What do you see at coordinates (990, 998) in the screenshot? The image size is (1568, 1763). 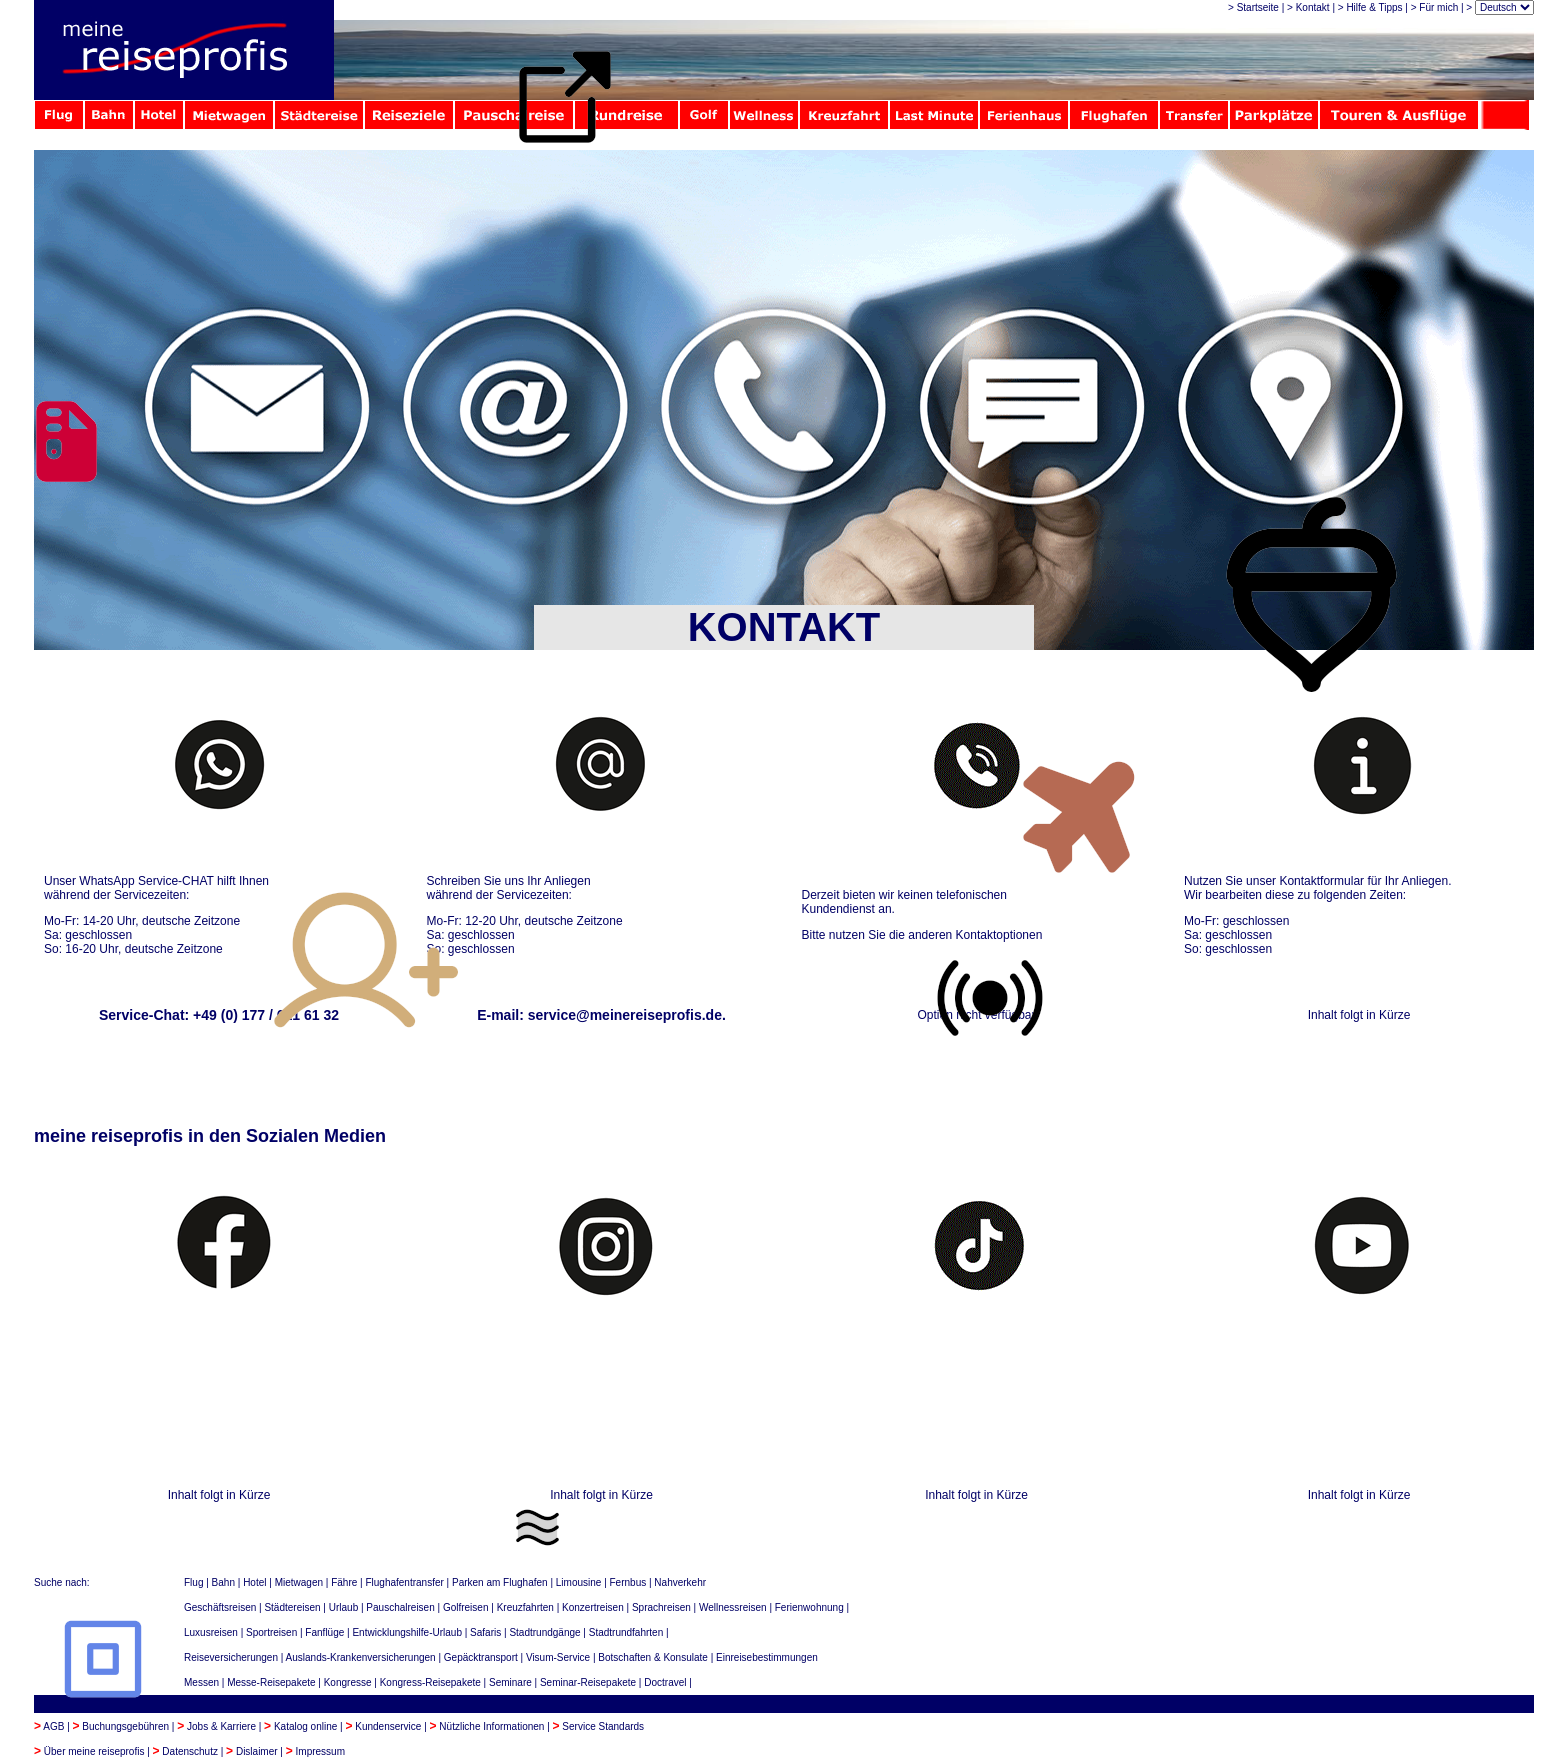 I see `start a live broadcast or stream` at bounding box center [990, 998].